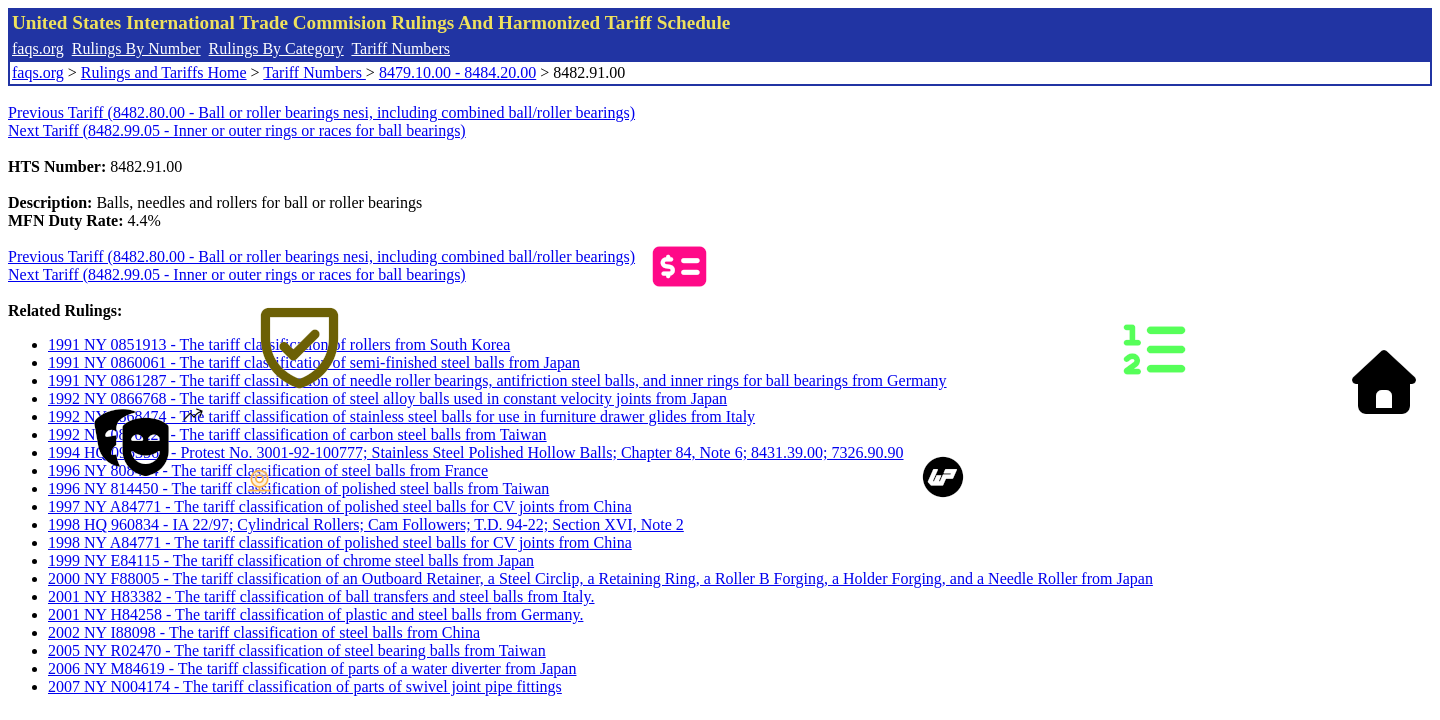 Image resolution: width=1440 pixels, height=720 pixels. Describe the element at coordinates (1384, 382) in the screenshot. I see `navigate to home screen` at that location.